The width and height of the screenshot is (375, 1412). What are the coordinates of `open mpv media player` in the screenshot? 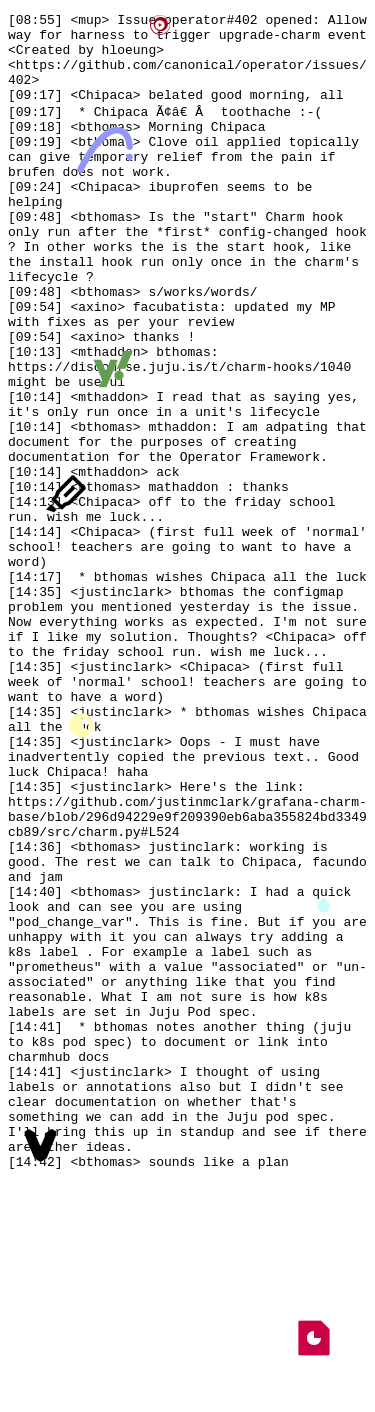 It's located at (160, 25).